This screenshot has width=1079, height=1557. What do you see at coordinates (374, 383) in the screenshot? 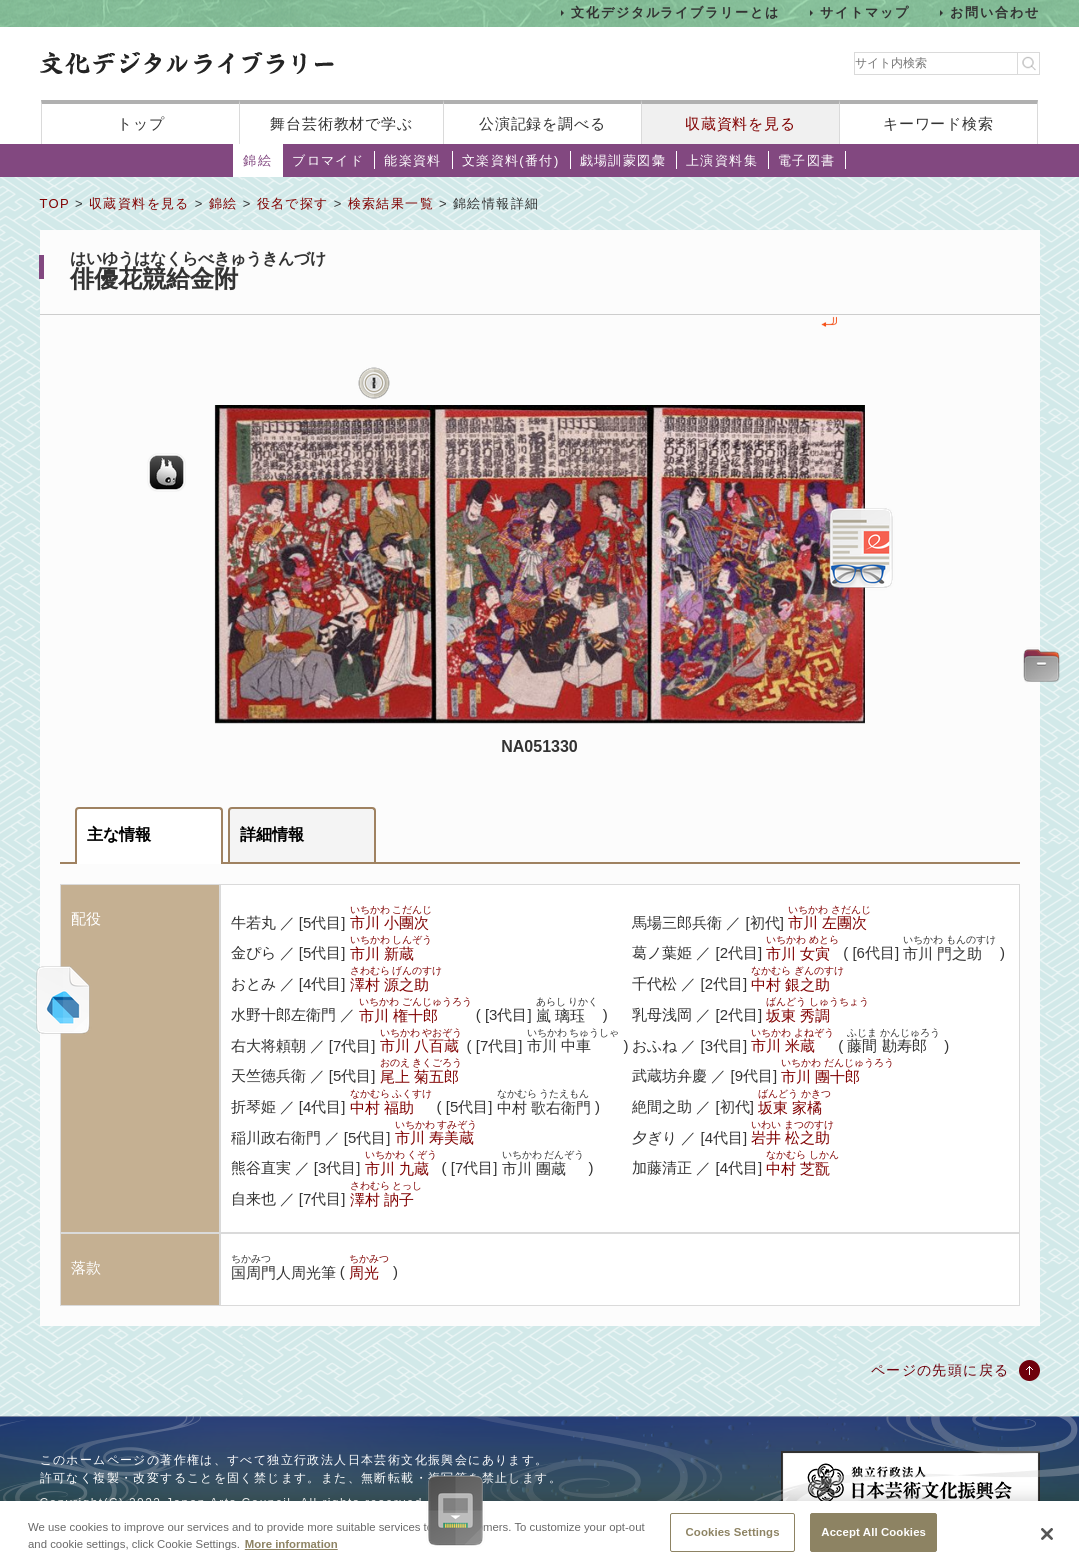
I see `open passwords and keys manager` at bounding box center [374, 383].